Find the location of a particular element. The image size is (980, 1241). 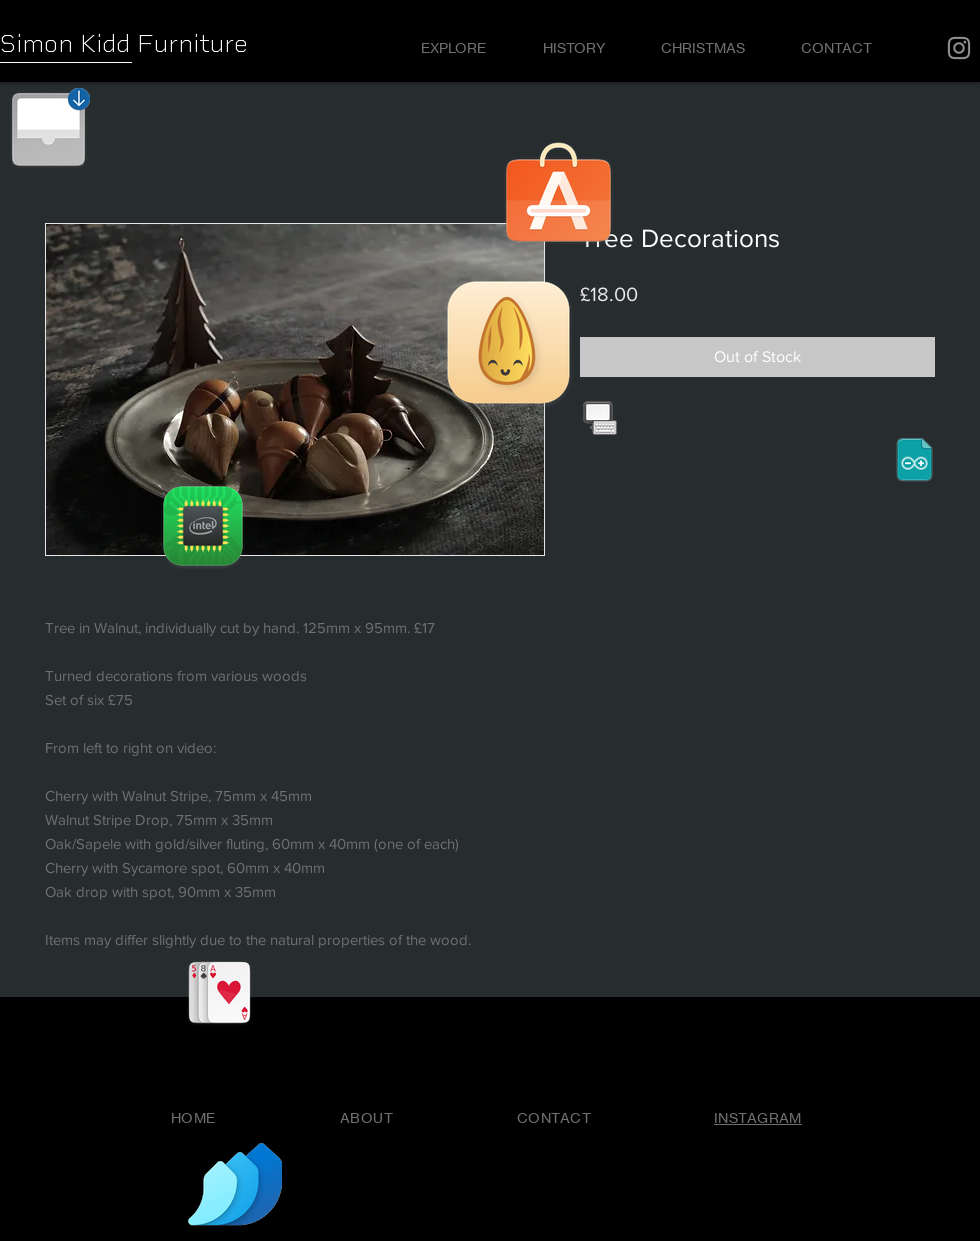

access computer or desktop settings is located at coordinates (600, 418).